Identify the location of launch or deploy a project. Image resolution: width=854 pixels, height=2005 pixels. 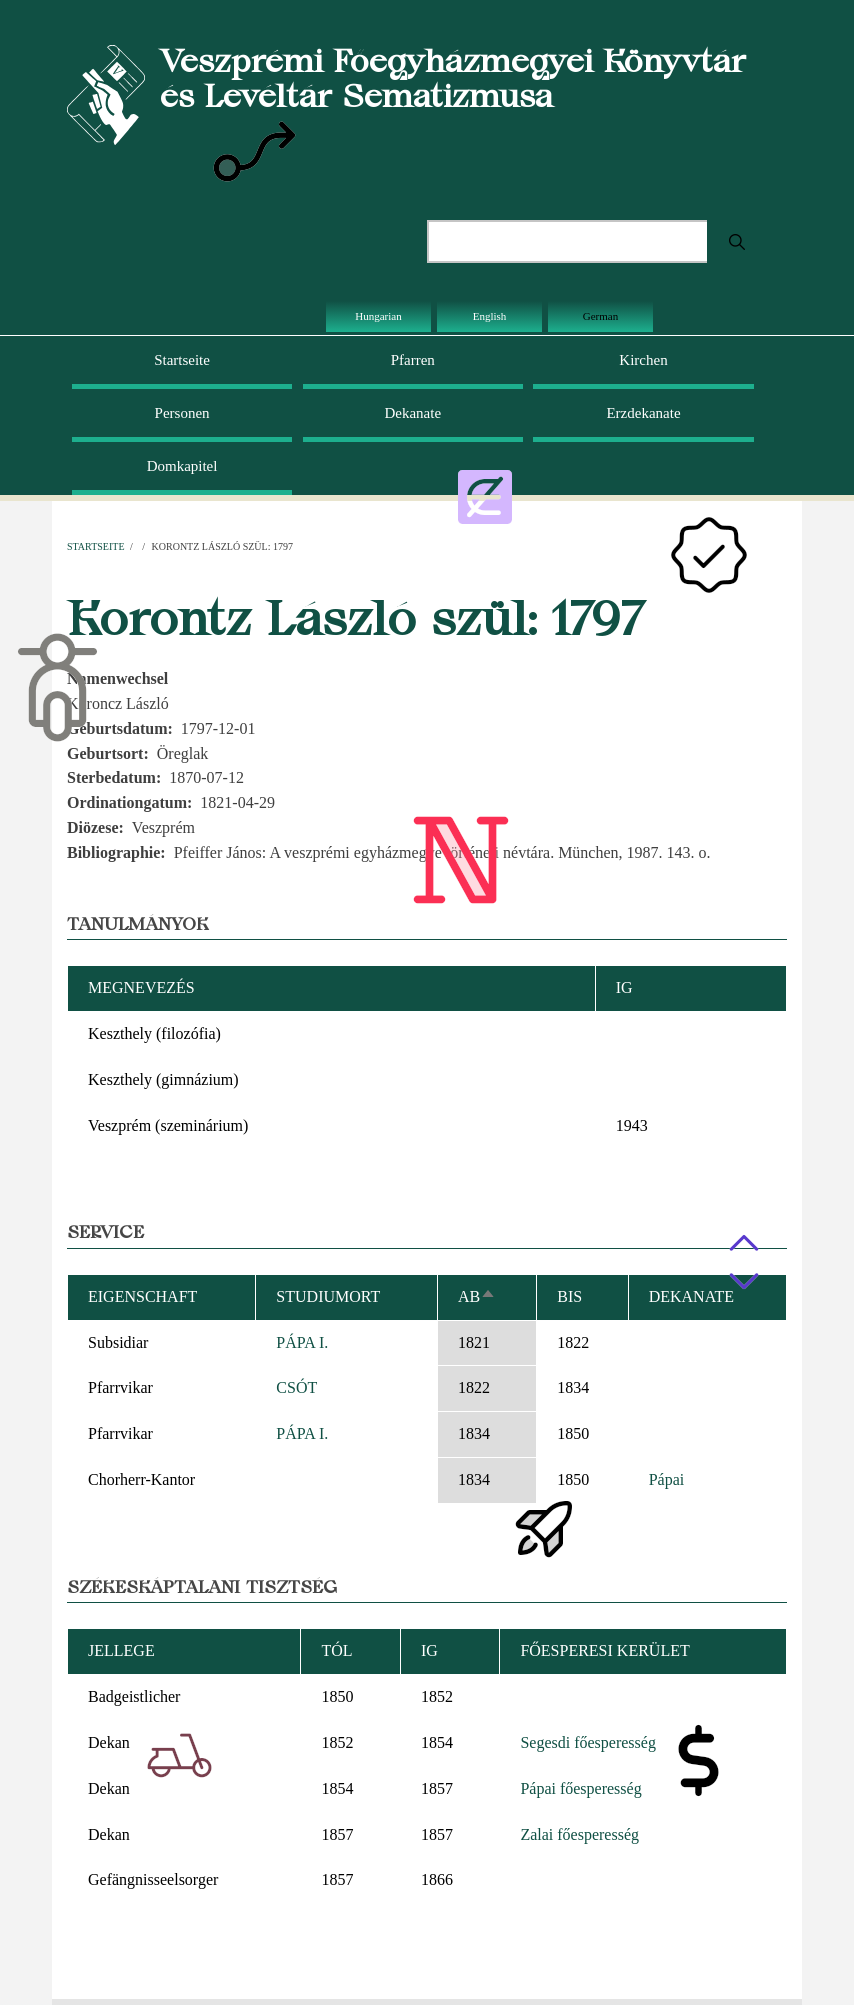
(545, 1528).